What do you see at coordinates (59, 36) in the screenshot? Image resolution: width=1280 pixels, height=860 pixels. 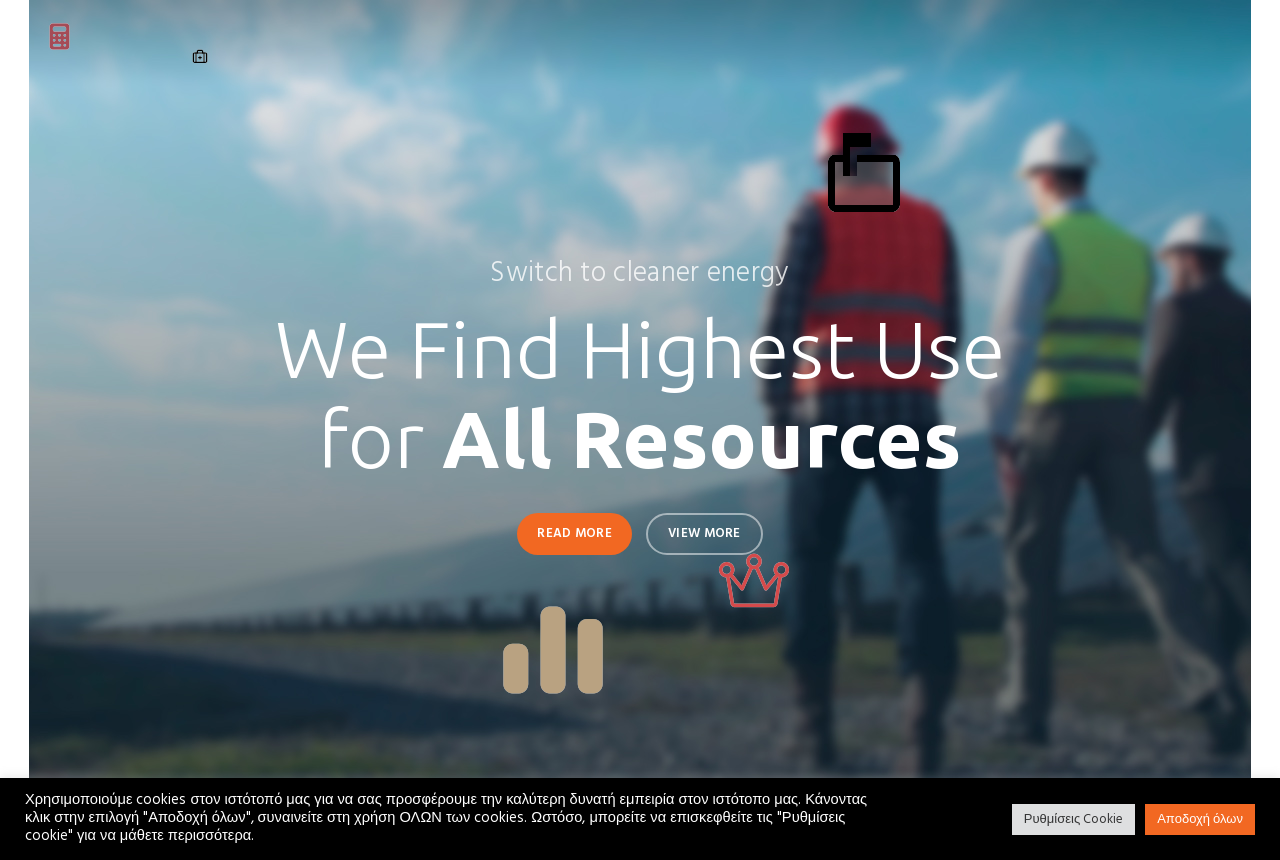 I see `open the calculator app` at bounding box center [59, 36].